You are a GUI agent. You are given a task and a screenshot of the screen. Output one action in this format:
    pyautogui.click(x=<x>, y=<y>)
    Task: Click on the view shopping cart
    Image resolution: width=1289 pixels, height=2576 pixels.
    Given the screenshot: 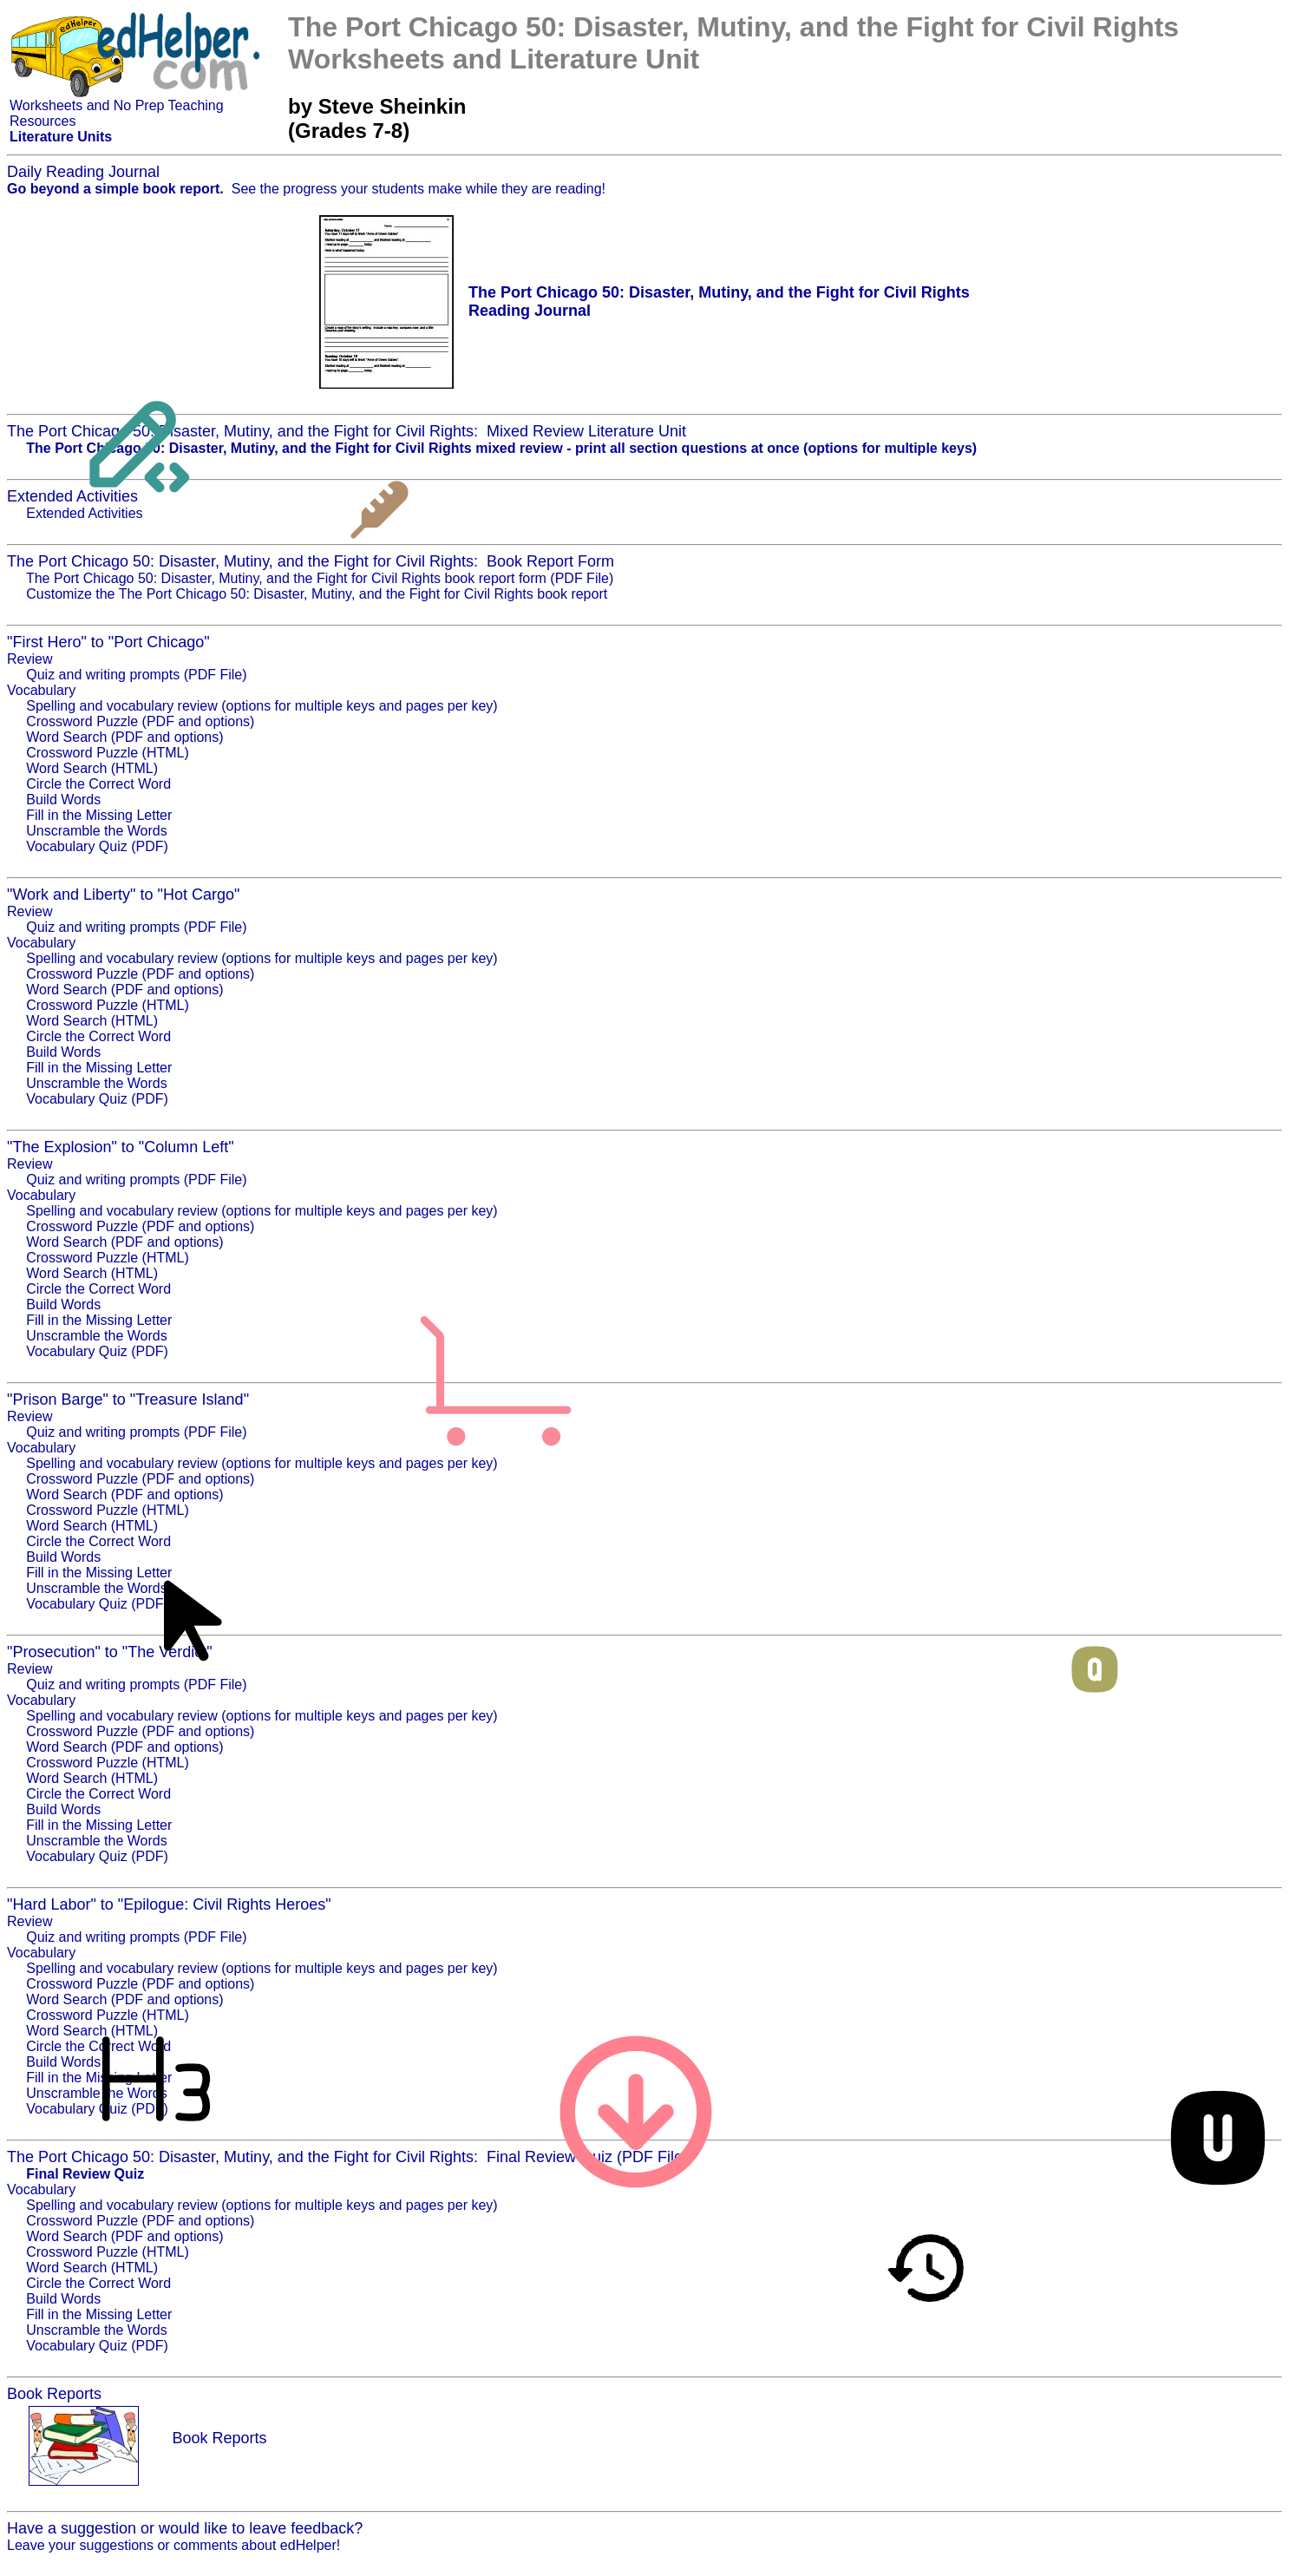 What is the action you would take?
    pyautogui.click(x=493, y=1373)
    